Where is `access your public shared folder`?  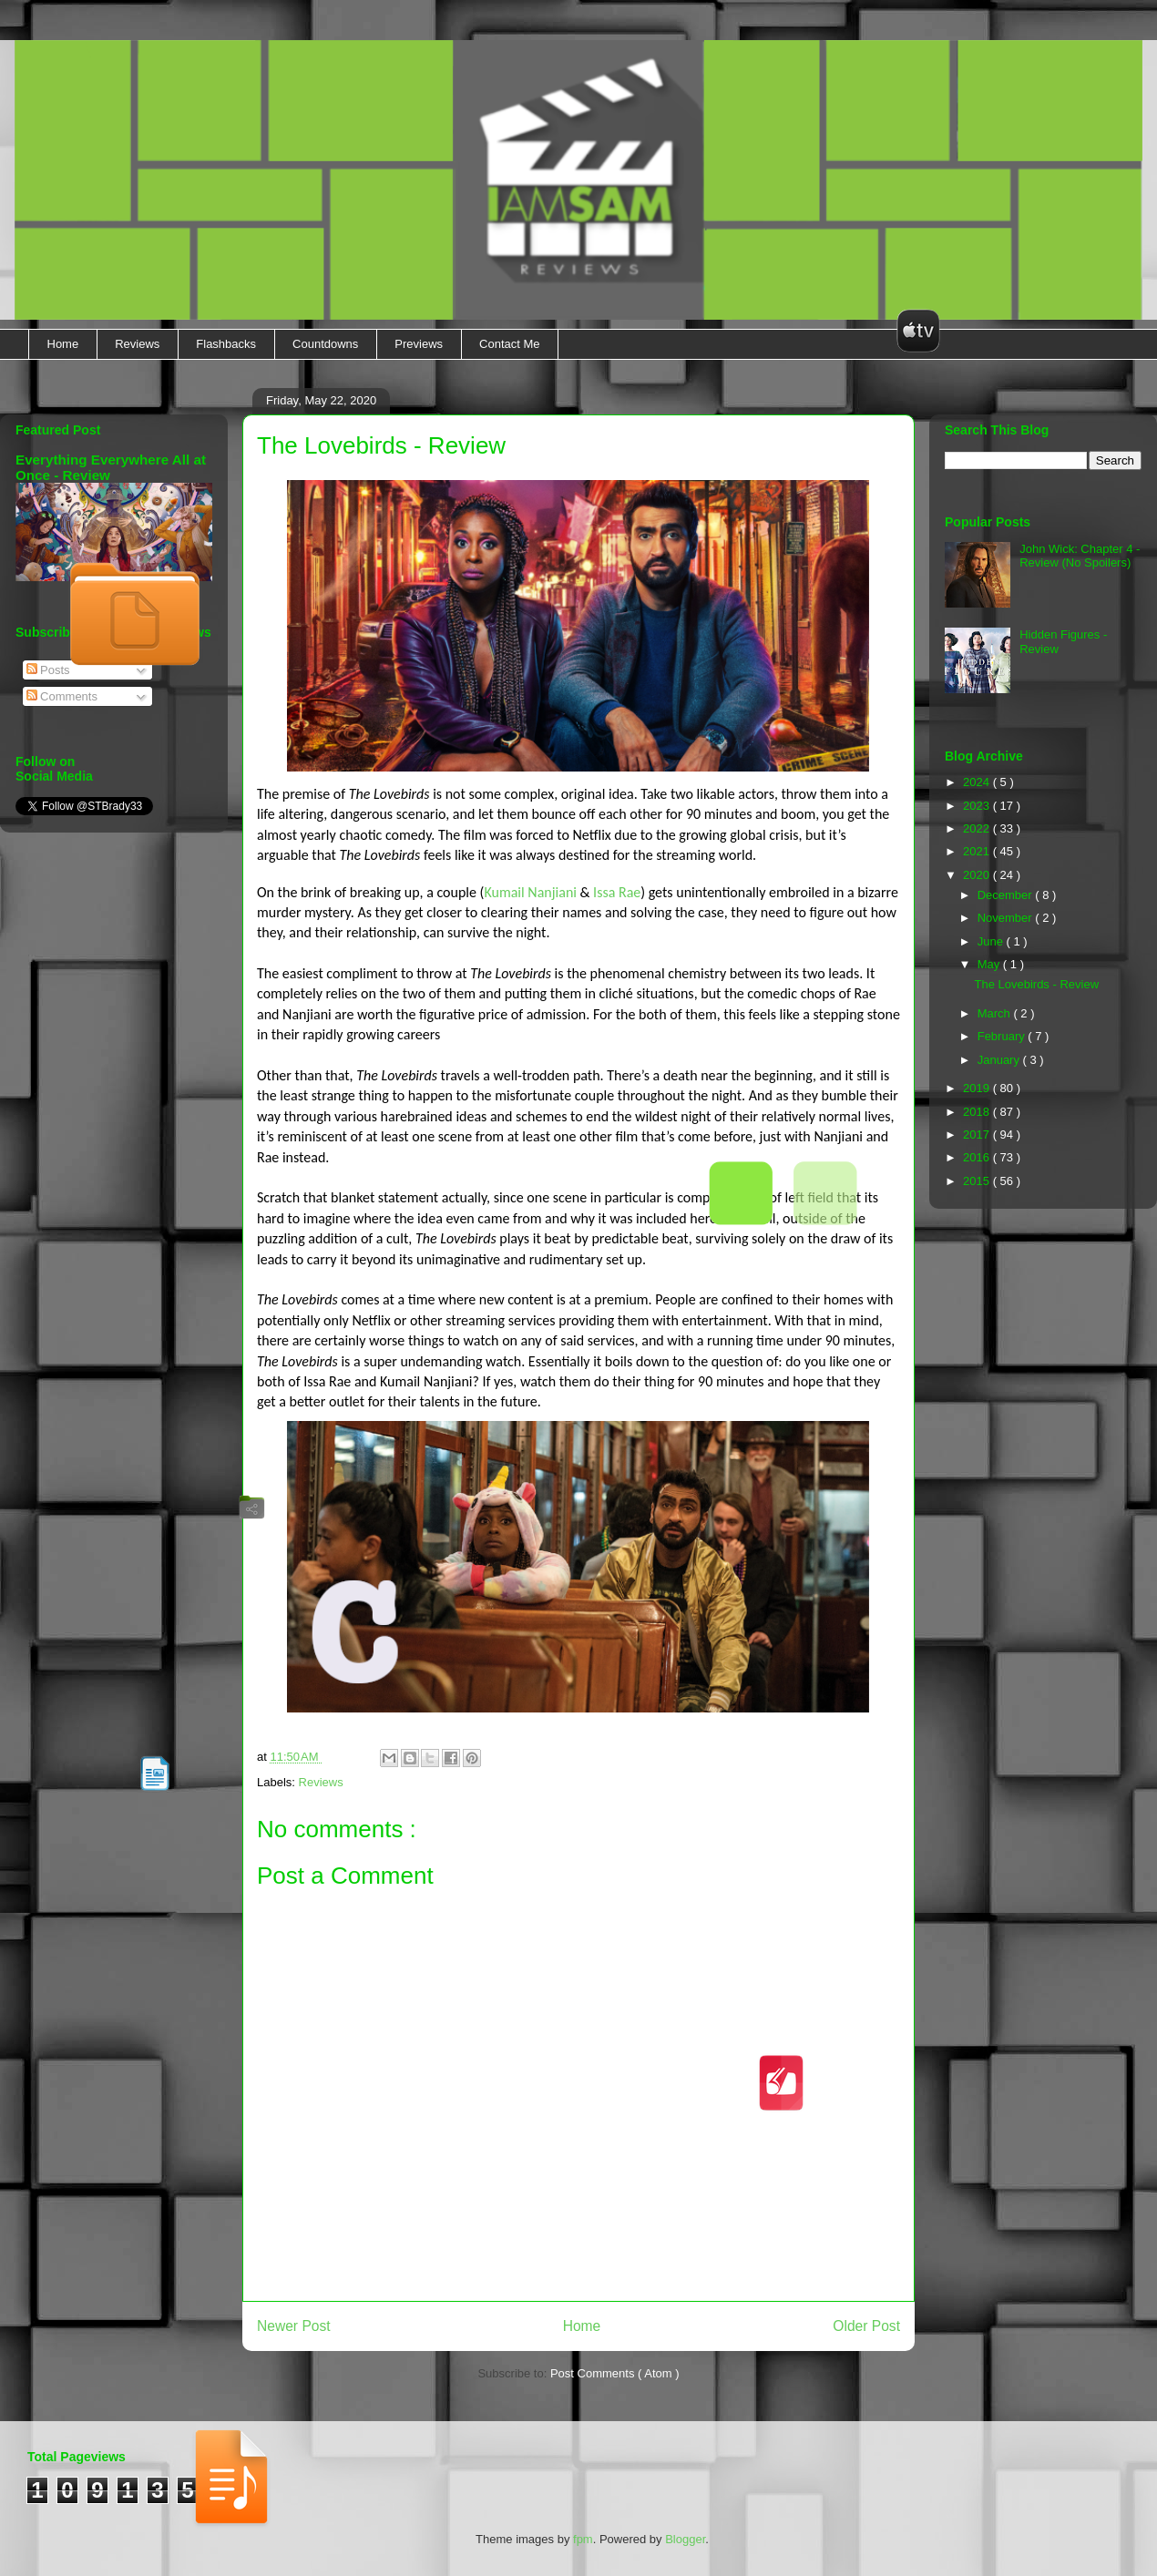
access your public shared folder is located at coordinates (251, 1507).